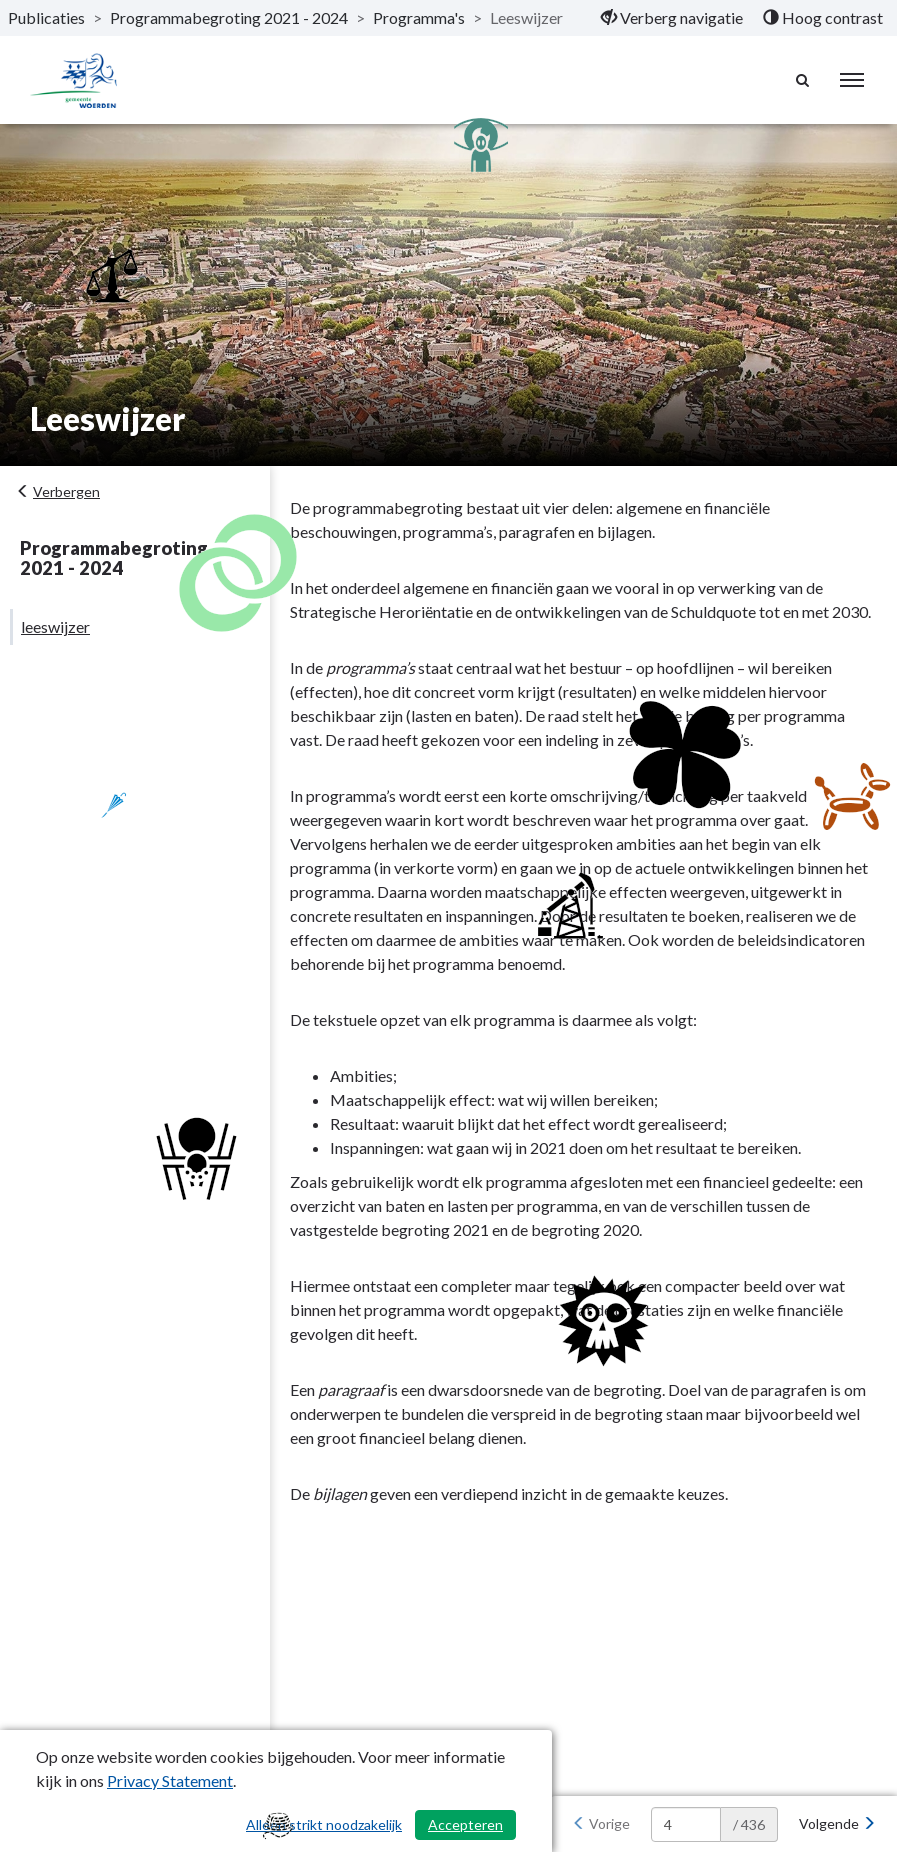 The image size is (897, 1852). Describe the element at coordinates (852, 796) in the screenshot. I see `access party or celebration features` at that location.